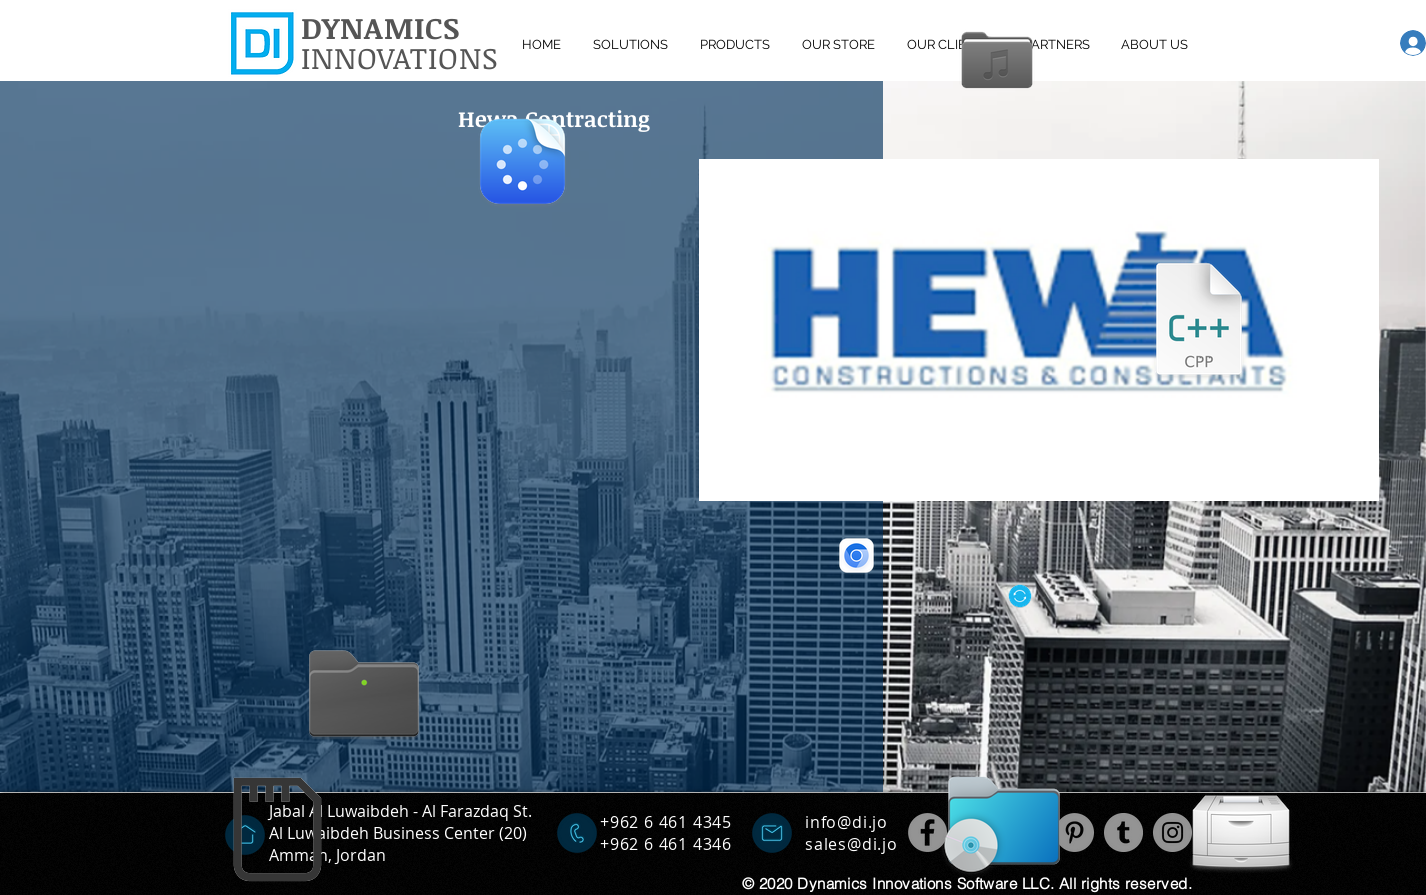  I want to click on open system preferences or settings app, so click(522, 161).